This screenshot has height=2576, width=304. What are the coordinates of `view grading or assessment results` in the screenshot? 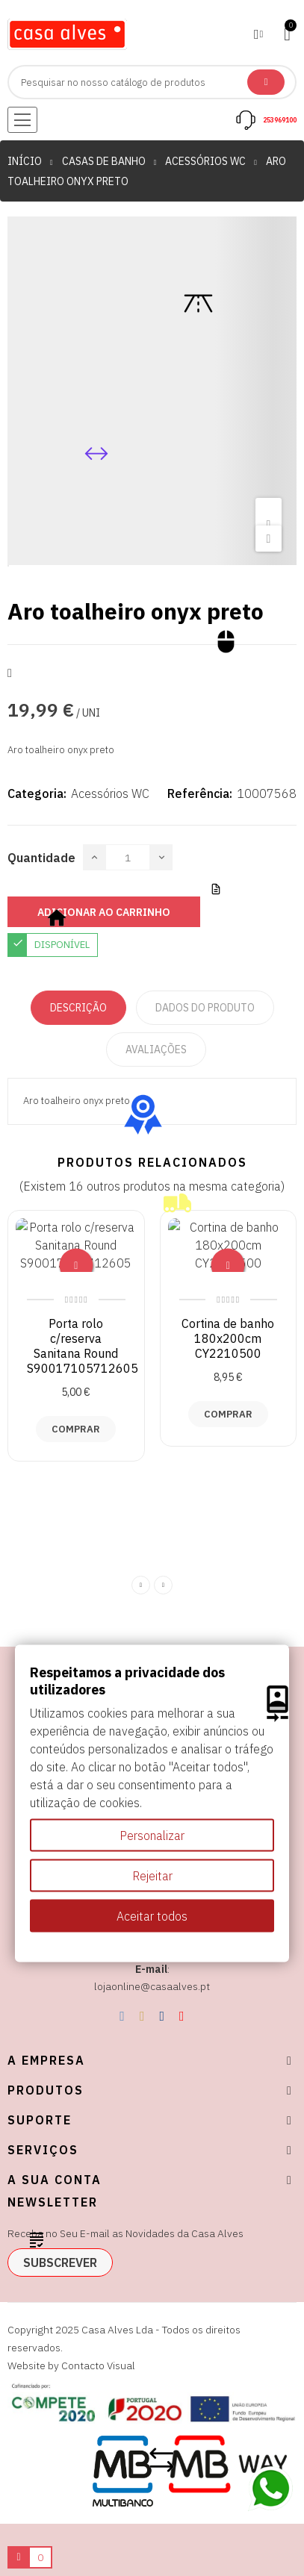 It's located at (37, 2240).